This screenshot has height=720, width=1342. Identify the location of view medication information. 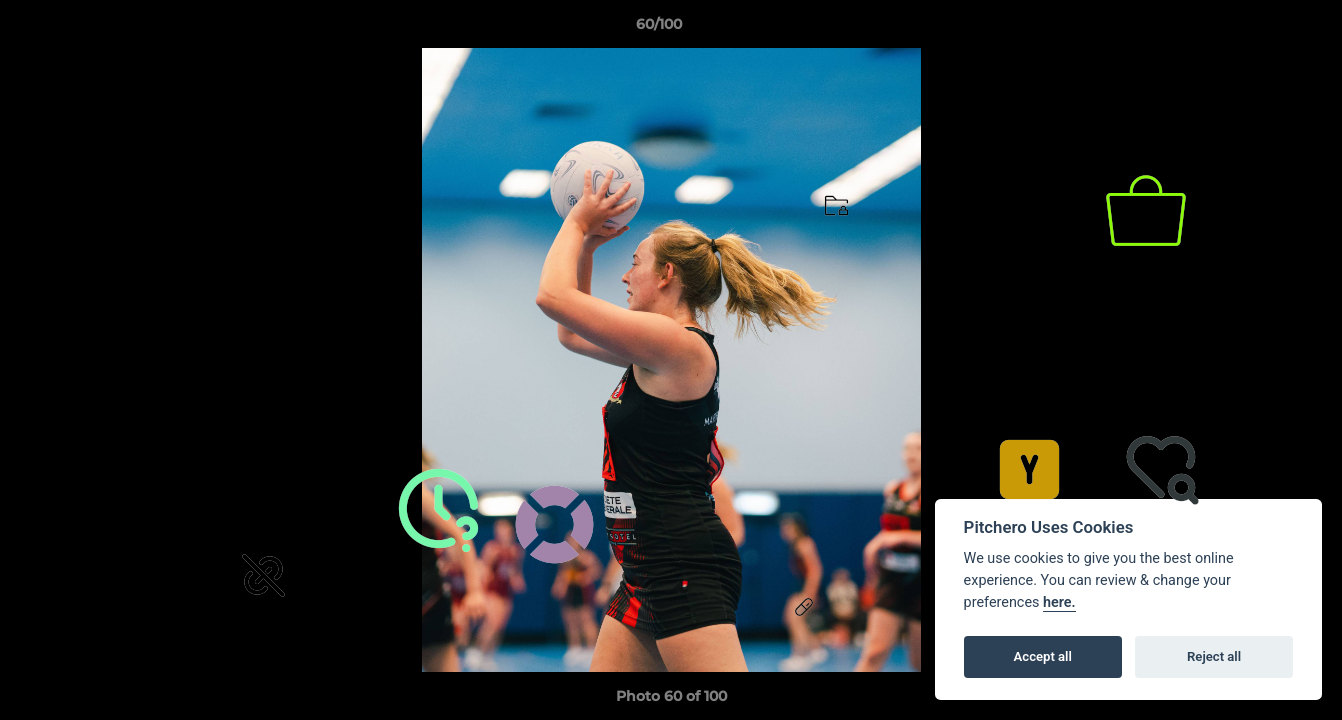
(804, 607).